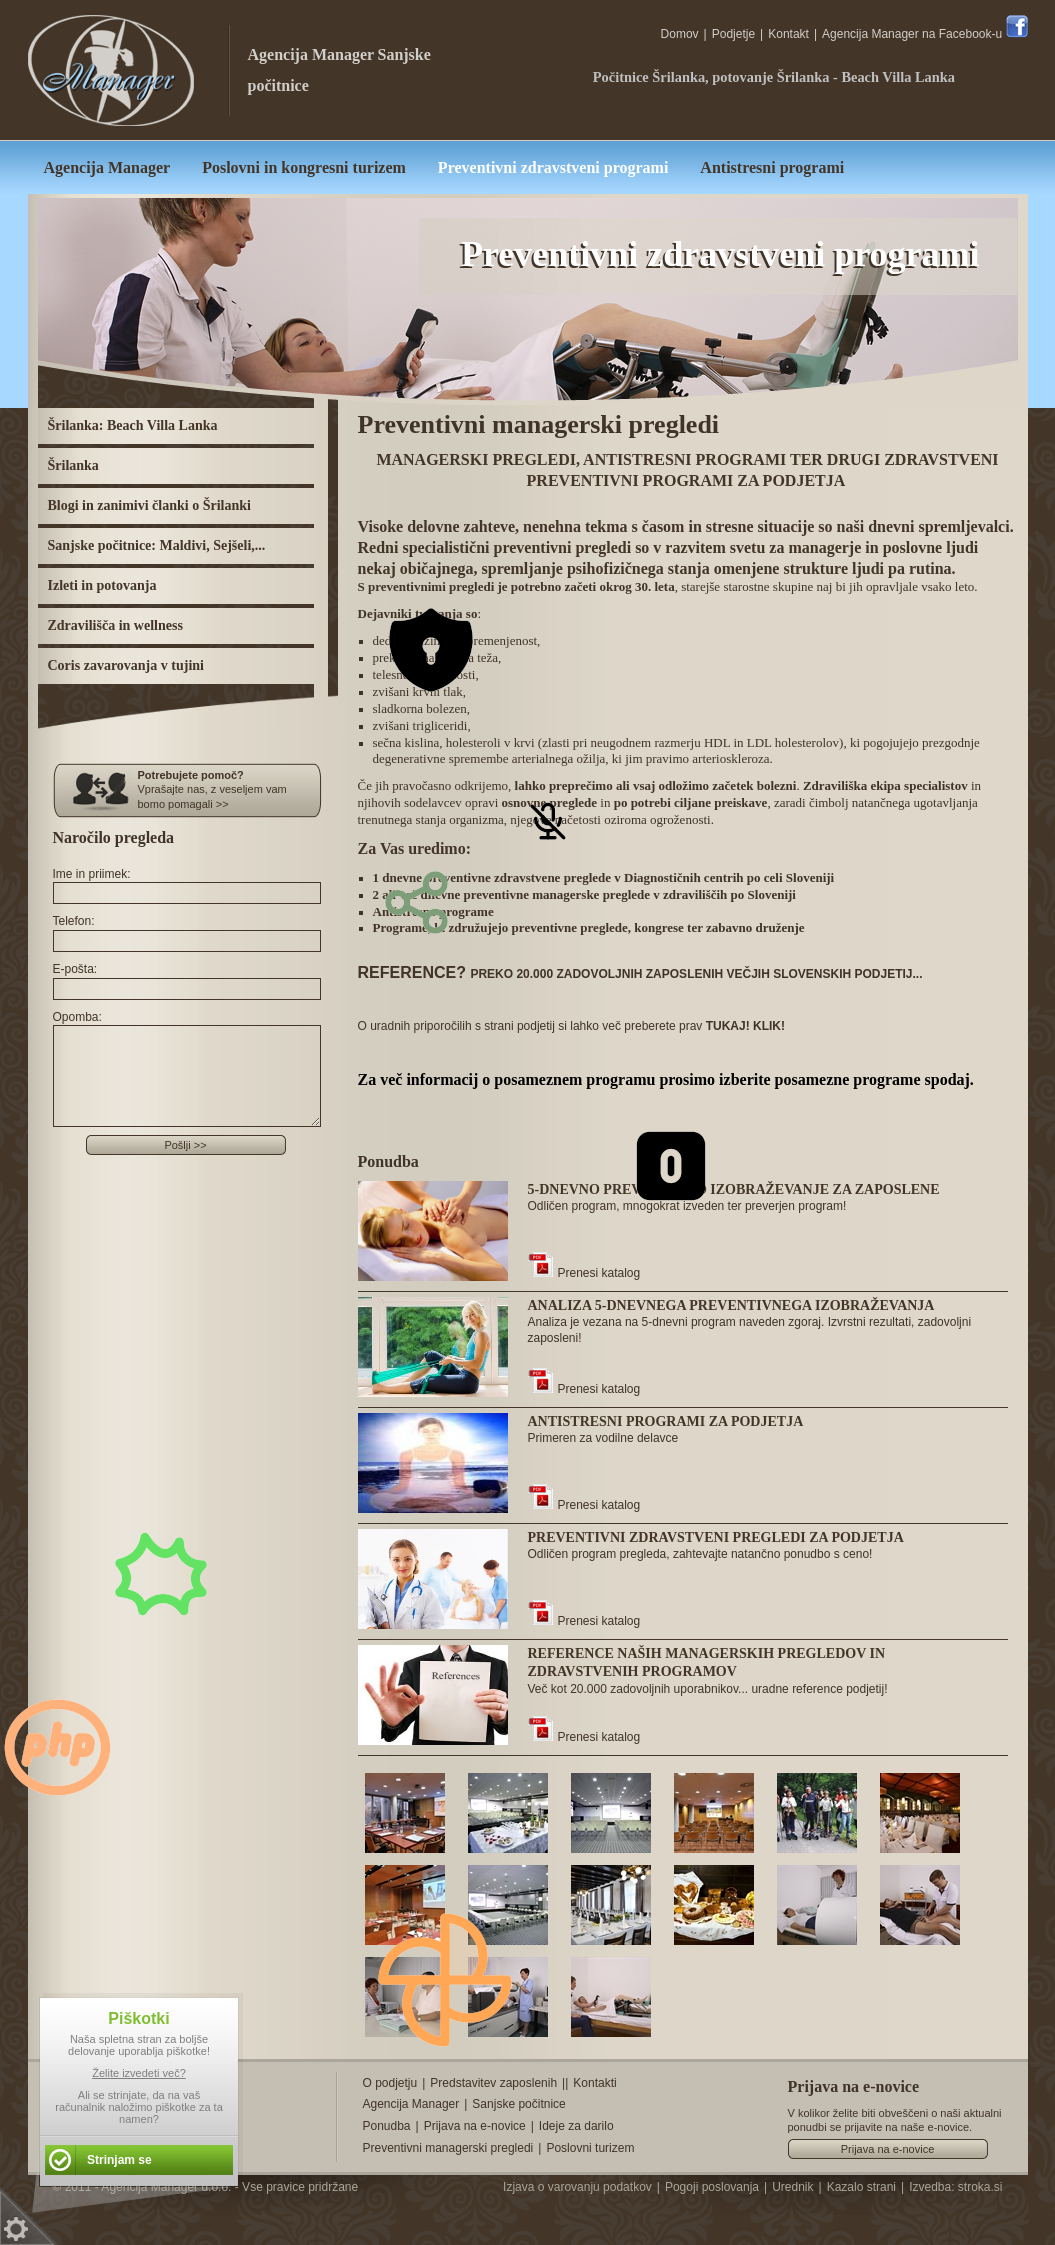  Describe the element at coordinates (671, 1166) in the screenshot. I see `indicates zero items or empty count` at that location.